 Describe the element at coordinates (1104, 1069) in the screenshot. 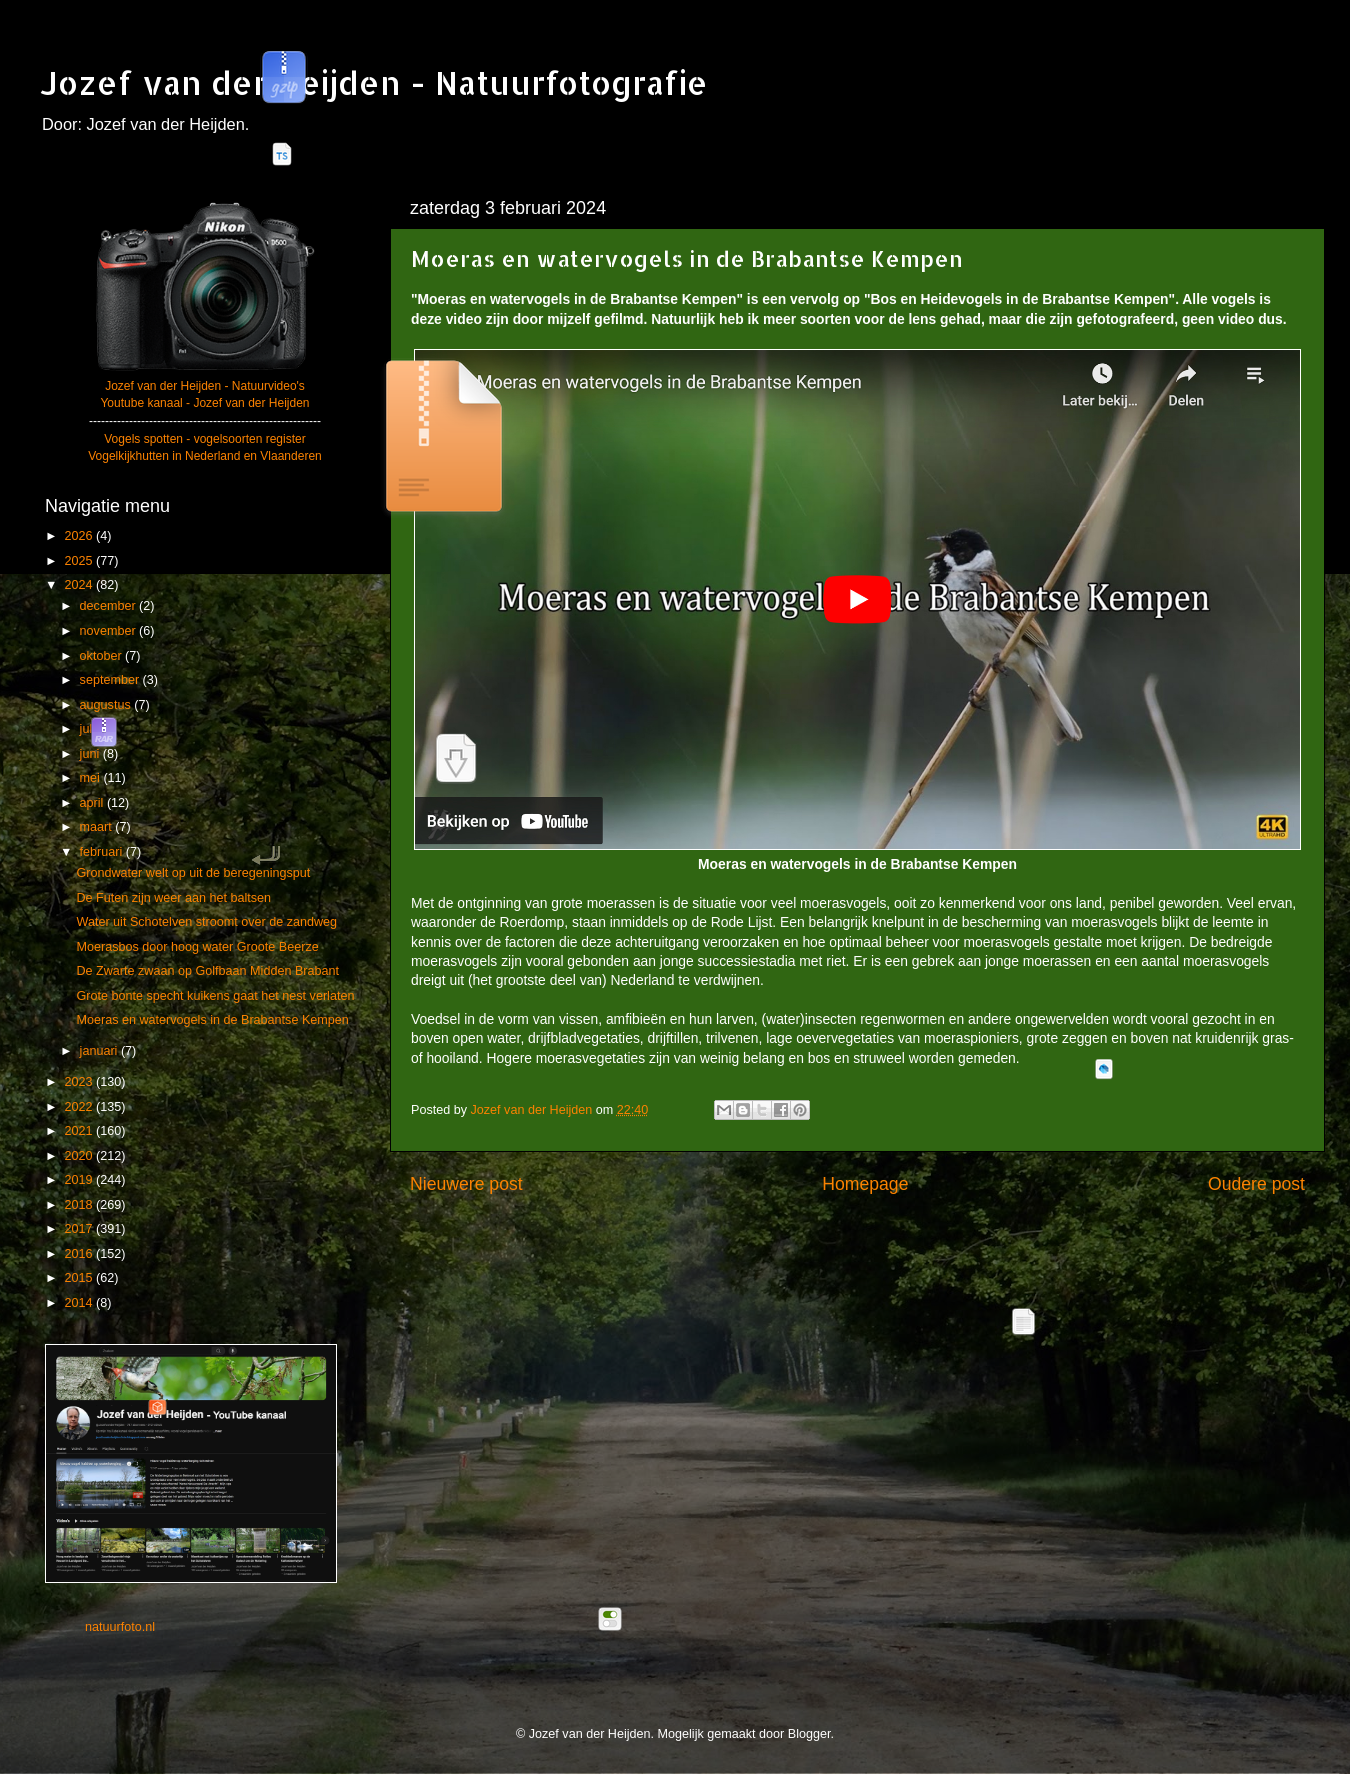

I see `dart programming language source file` at that location.